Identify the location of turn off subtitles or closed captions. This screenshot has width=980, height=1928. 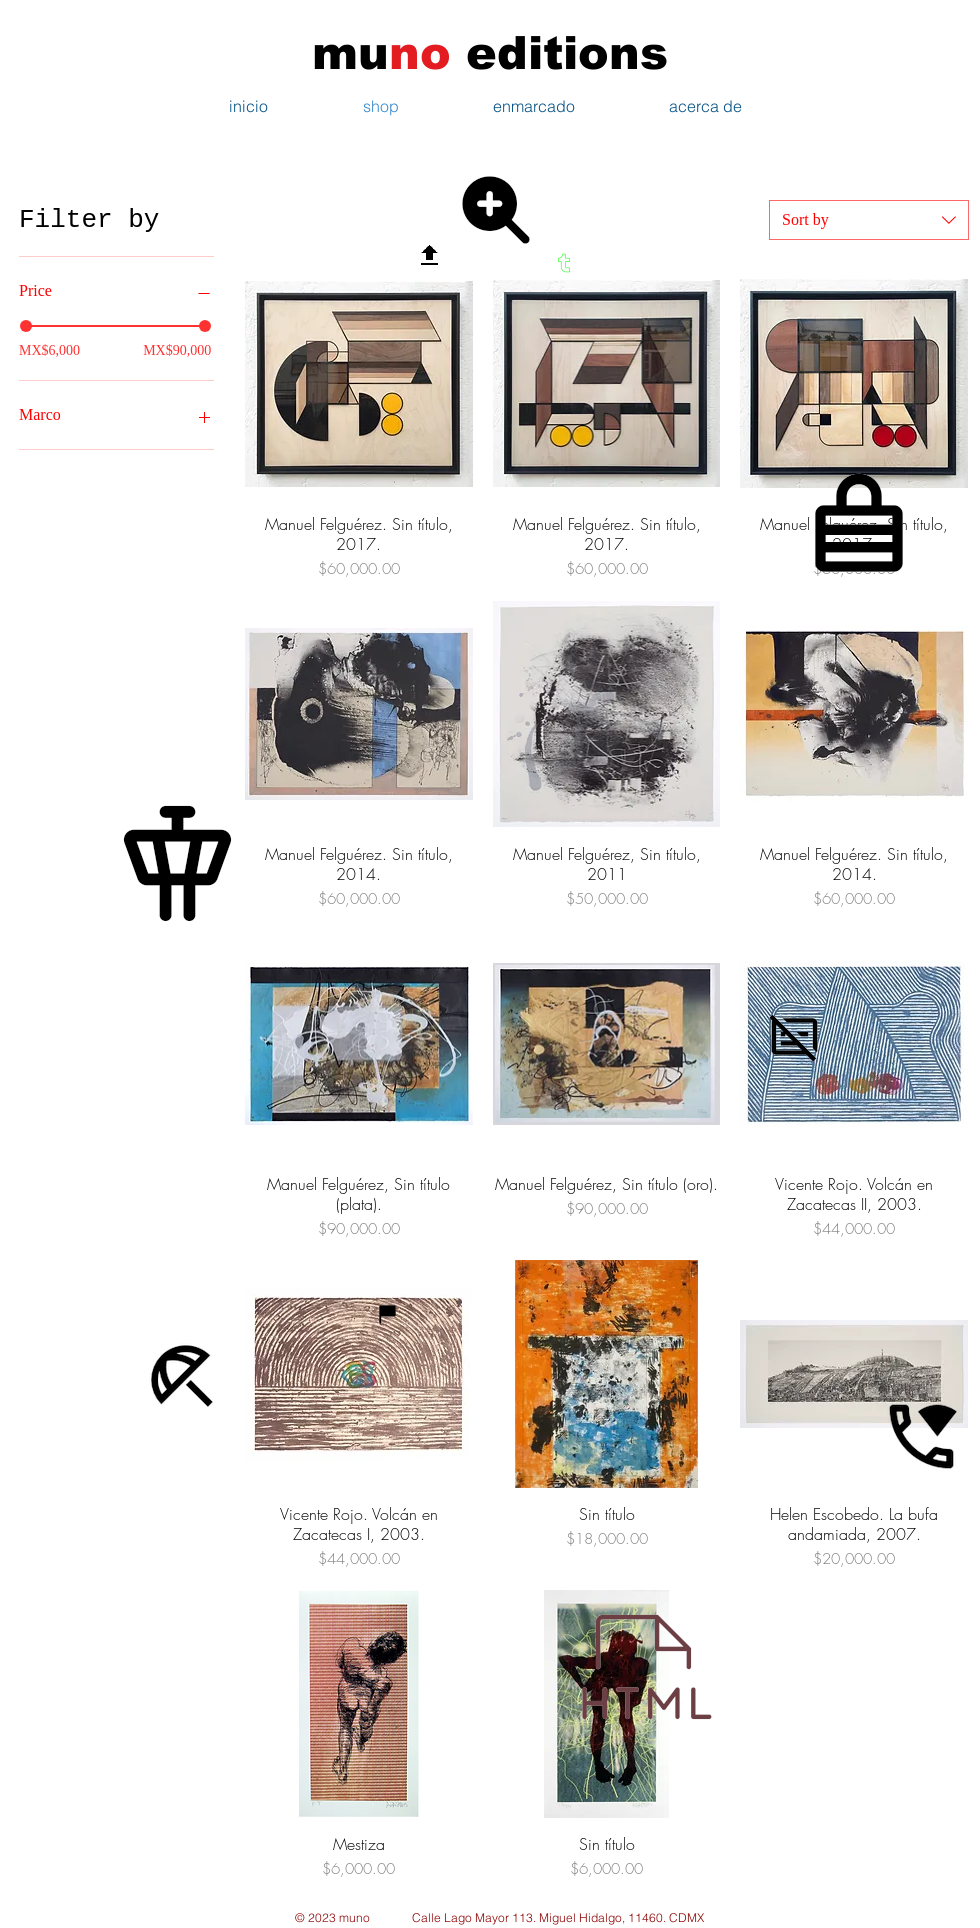
(794, 1036).